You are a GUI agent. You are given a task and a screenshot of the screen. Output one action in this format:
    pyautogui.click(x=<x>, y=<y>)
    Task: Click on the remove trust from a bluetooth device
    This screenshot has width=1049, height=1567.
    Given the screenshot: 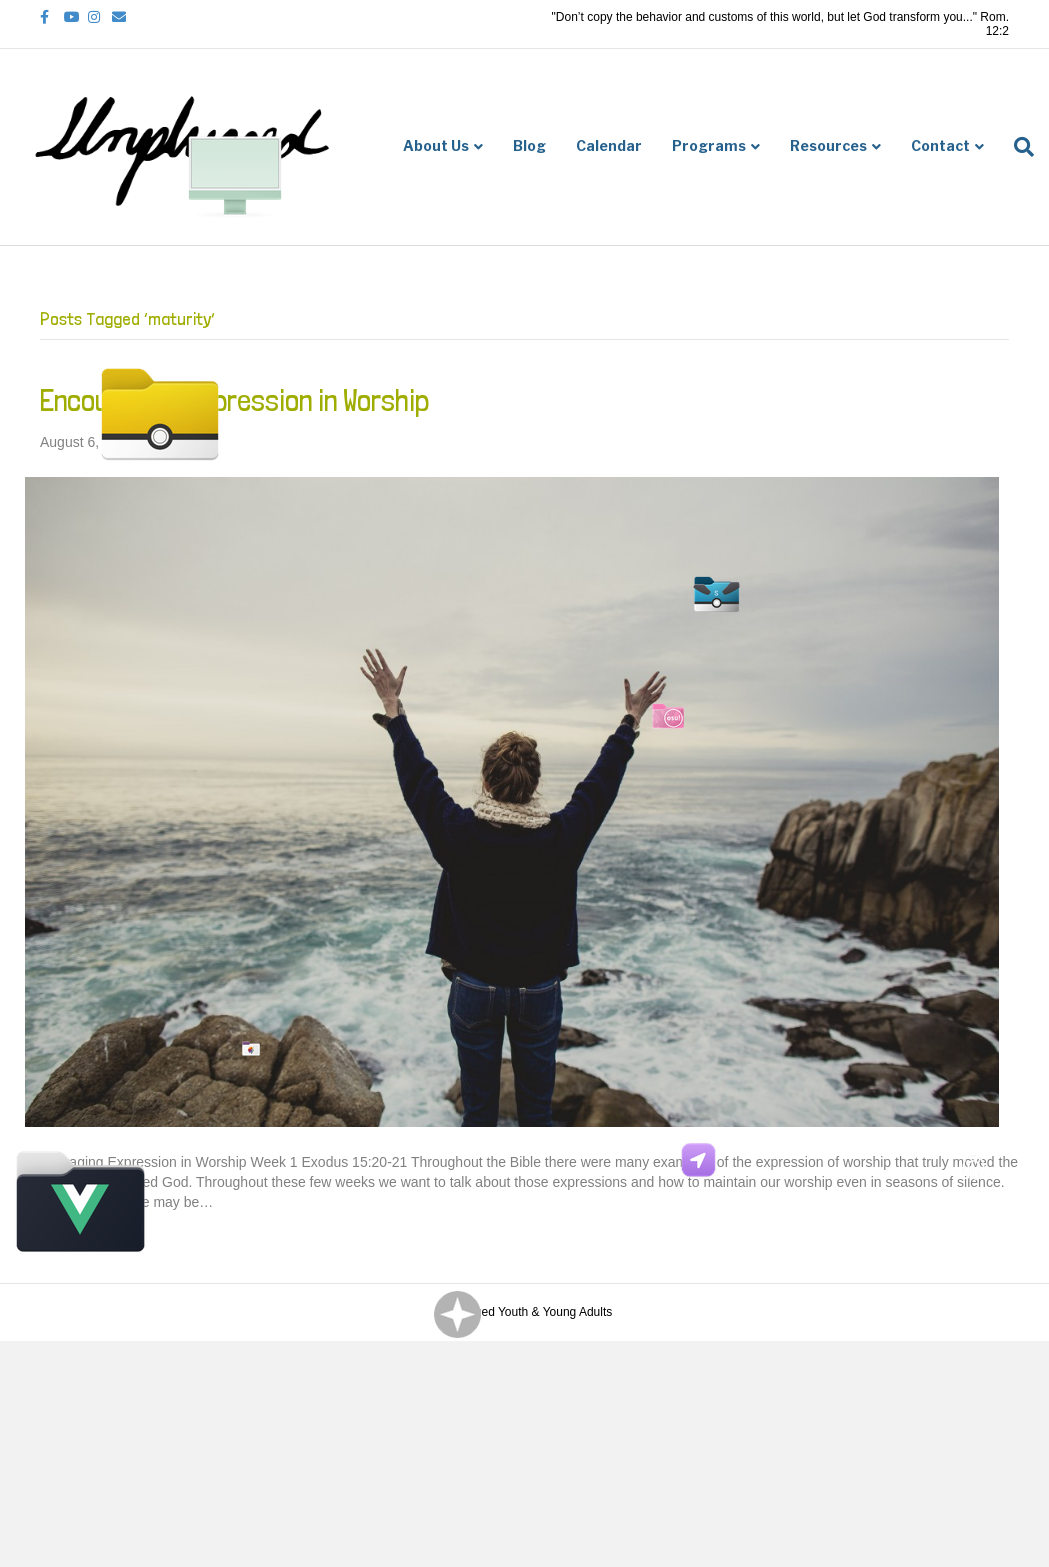 What is the action you would take?
    pyautogui.click(x=457, y=1314)
    